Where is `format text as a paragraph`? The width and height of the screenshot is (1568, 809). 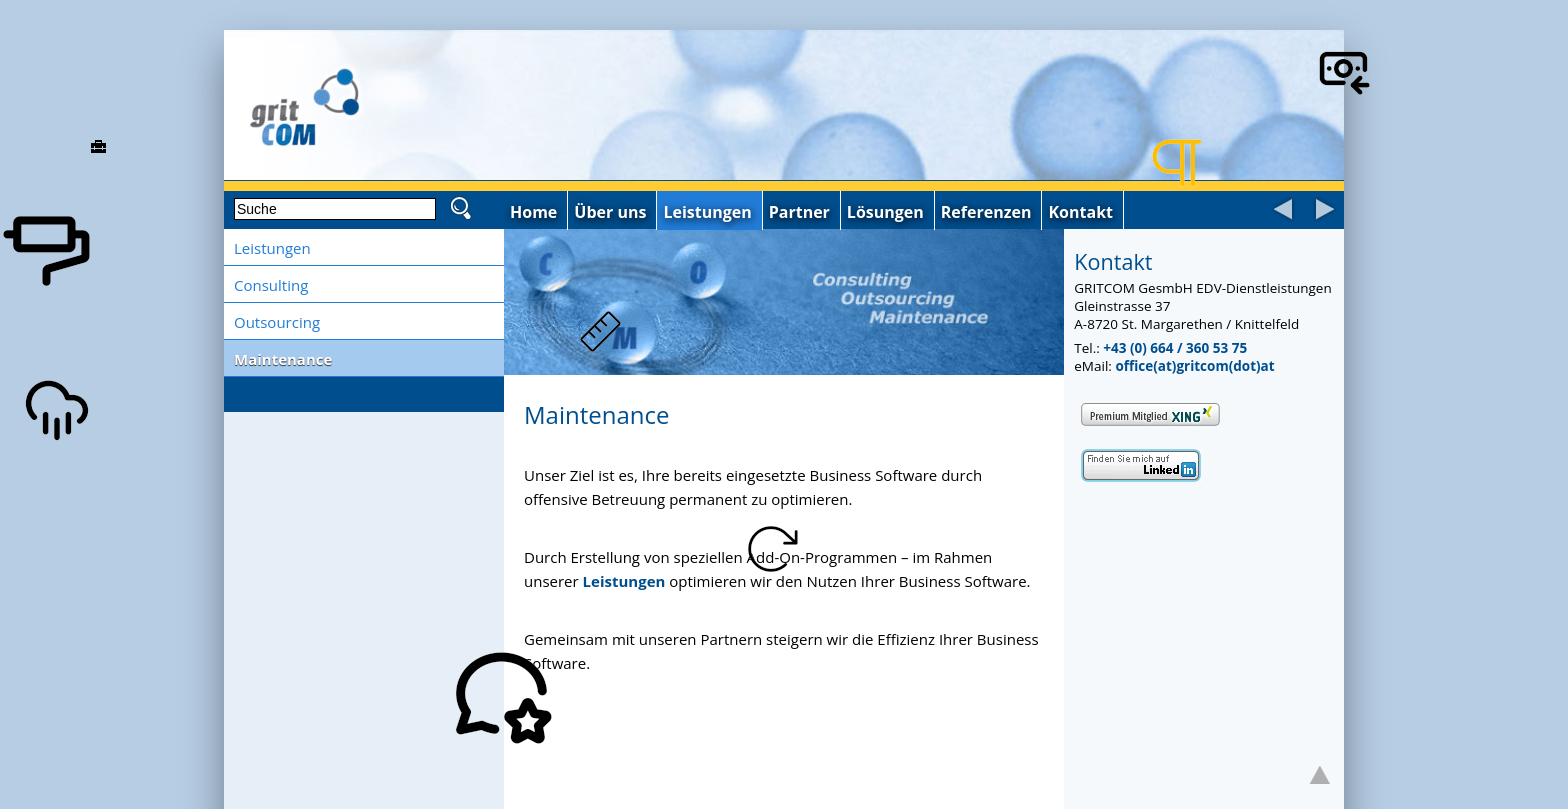 format text as a paragraph is located at coordinates (1178, 163).